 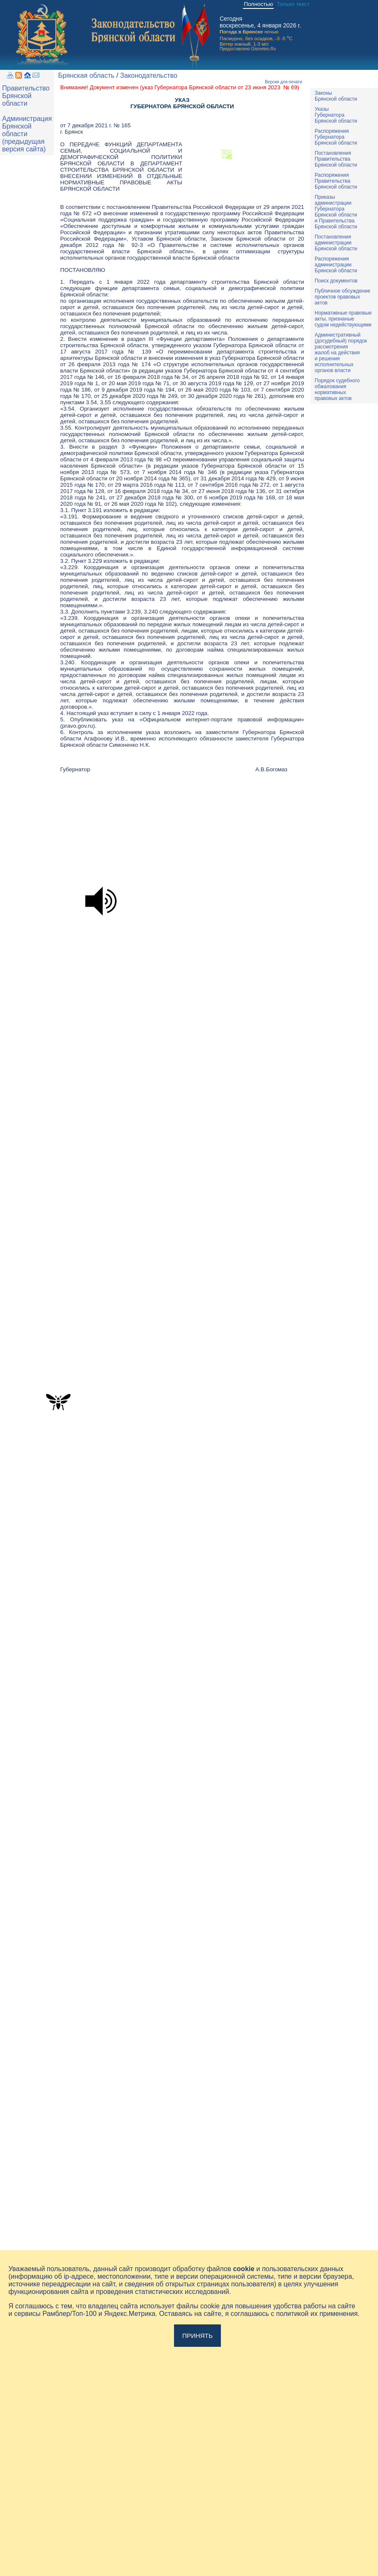 I want to click on activate charged arrow ability, so click(x=226, y=154).